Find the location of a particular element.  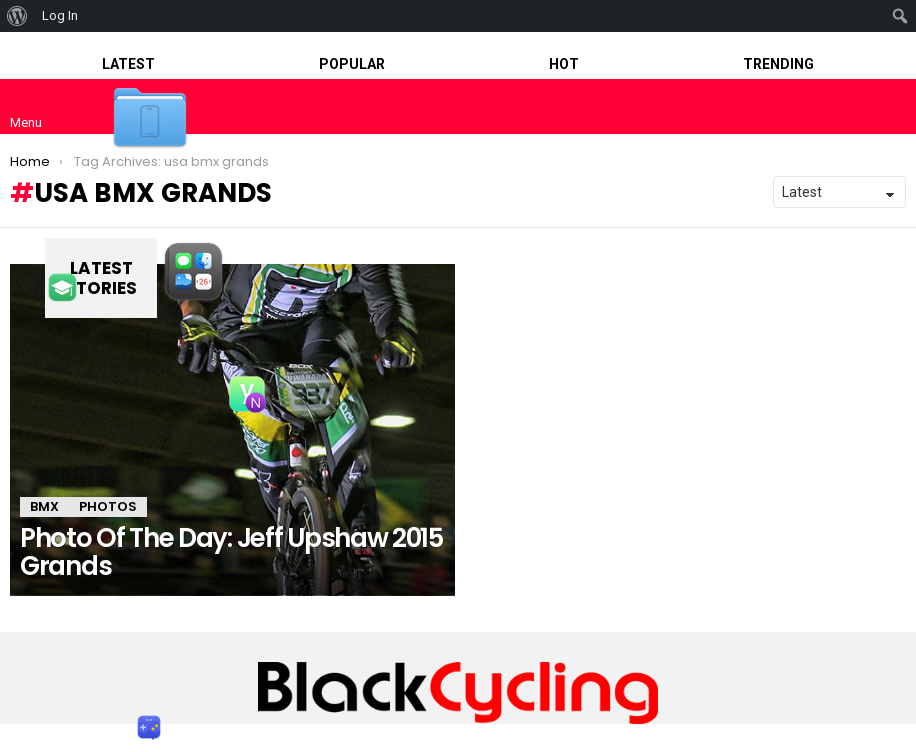

access education app settings is located at coordinates (62, 287).